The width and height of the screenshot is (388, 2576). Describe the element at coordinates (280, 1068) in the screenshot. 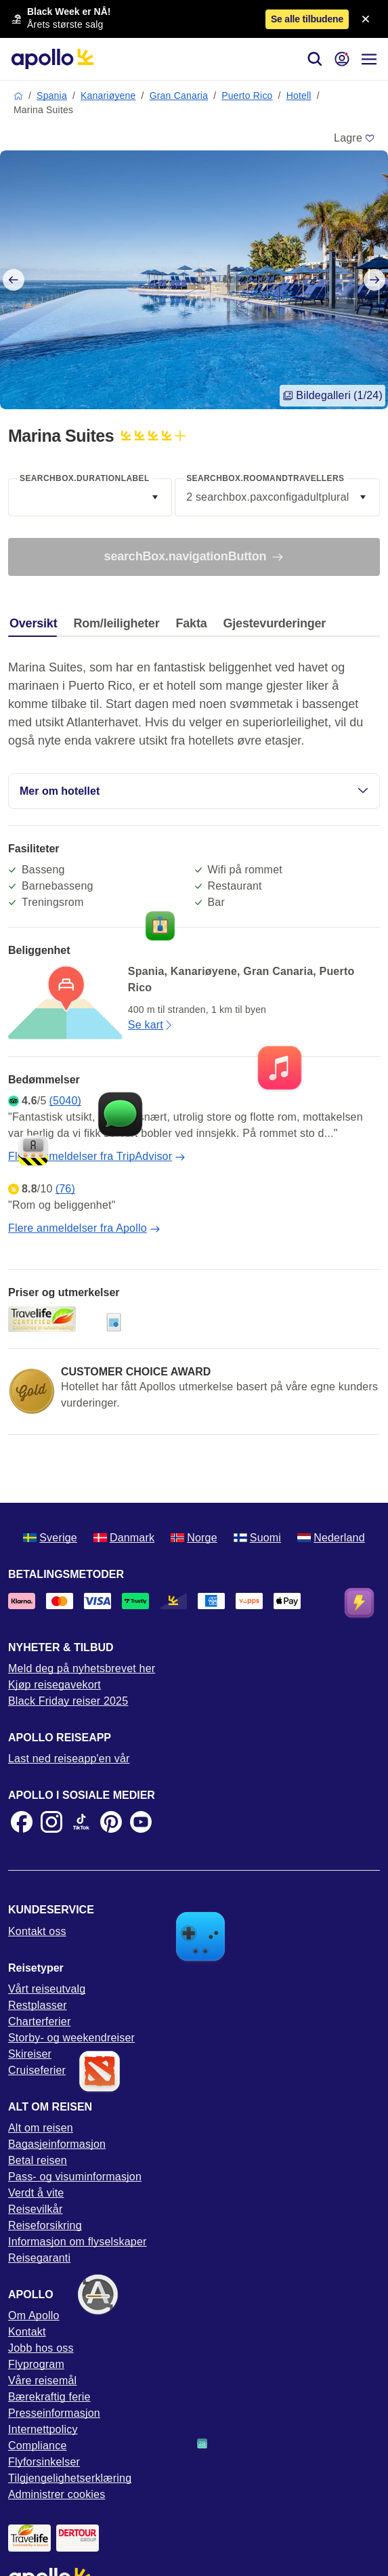

I see `open music or audio player app` at that location.